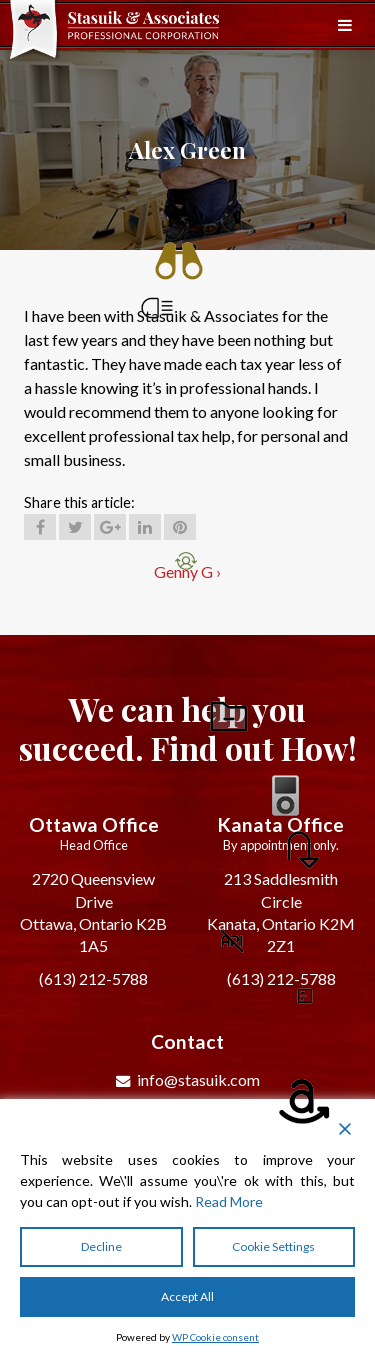  I want to click on open the Amazon app or website, so click(302, 1100).